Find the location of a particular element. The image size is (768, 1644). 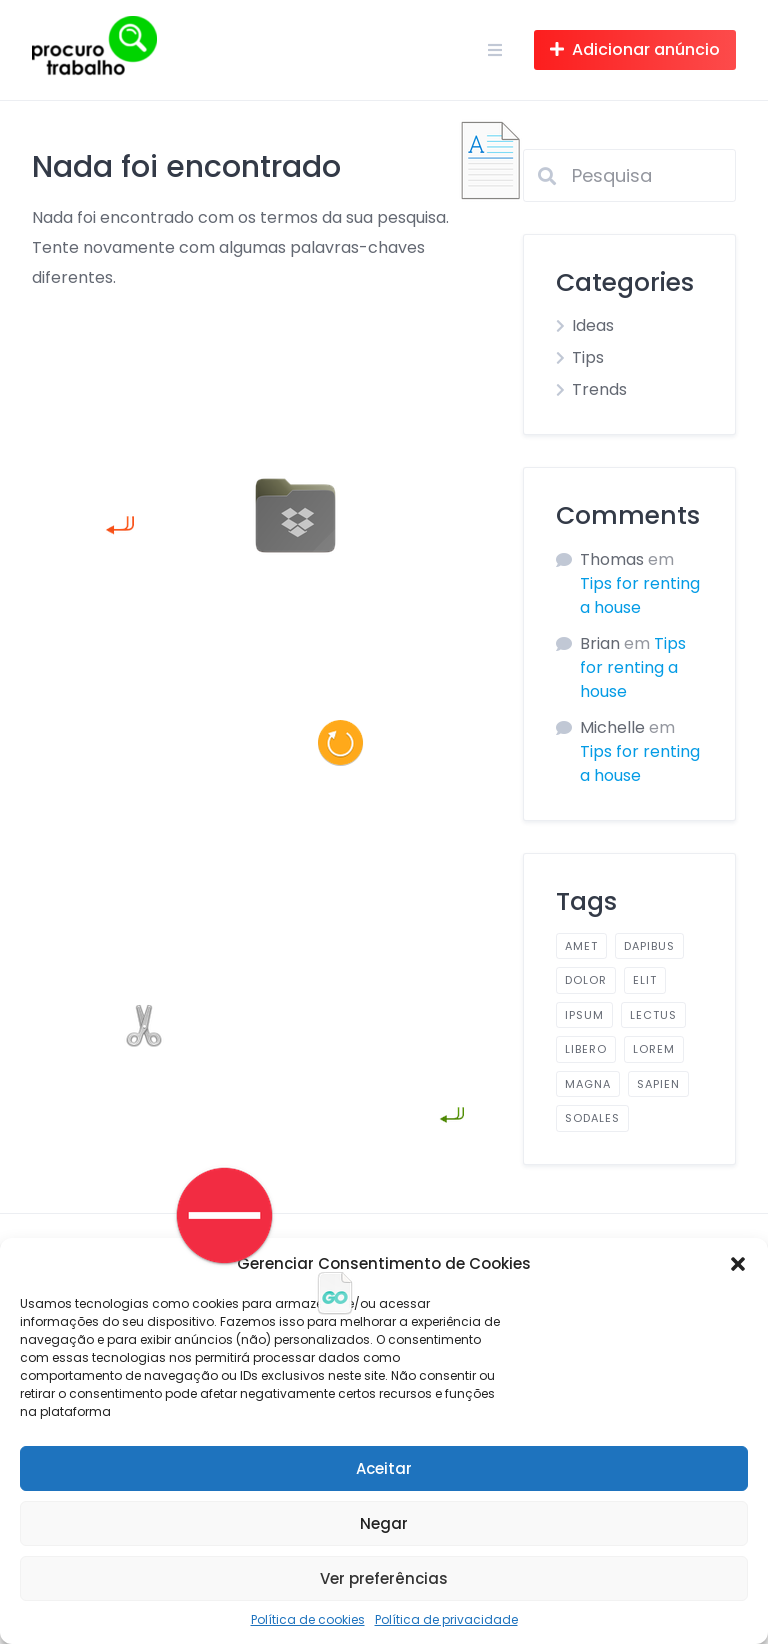

open your dropbox synced folder is located at coordinates (295, 515).